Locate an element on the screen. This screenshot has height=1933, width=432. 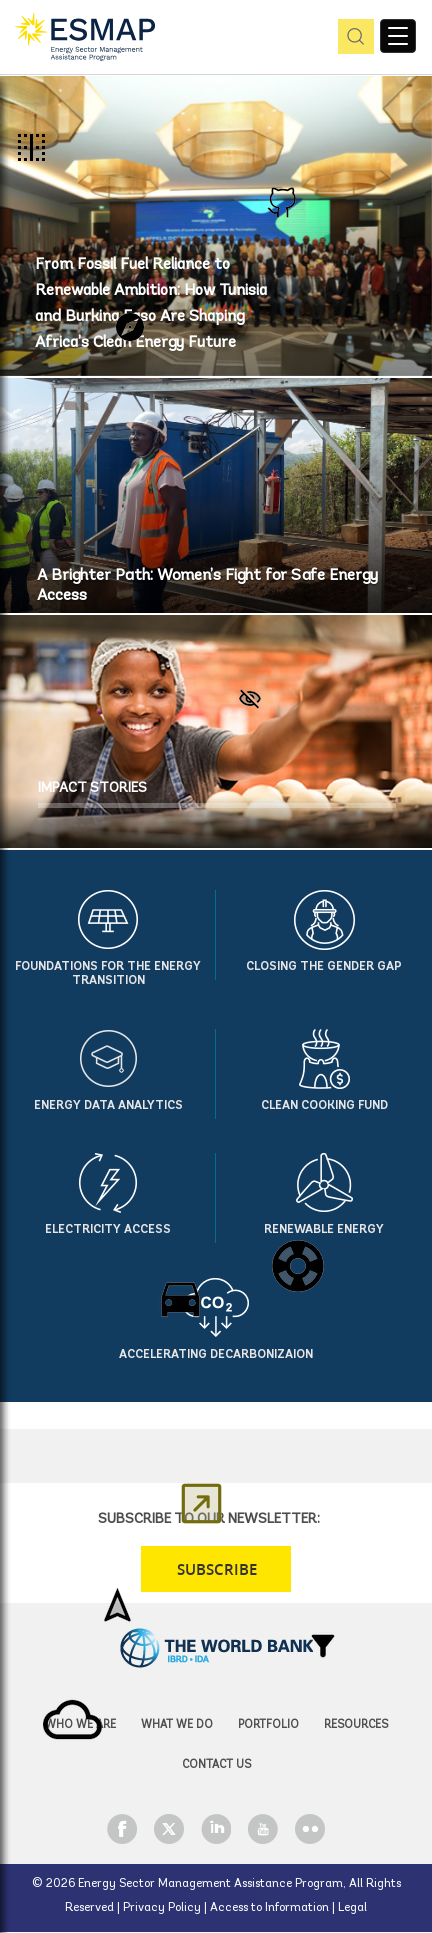
start navigation to destination is located at coordinates (117, 1605).